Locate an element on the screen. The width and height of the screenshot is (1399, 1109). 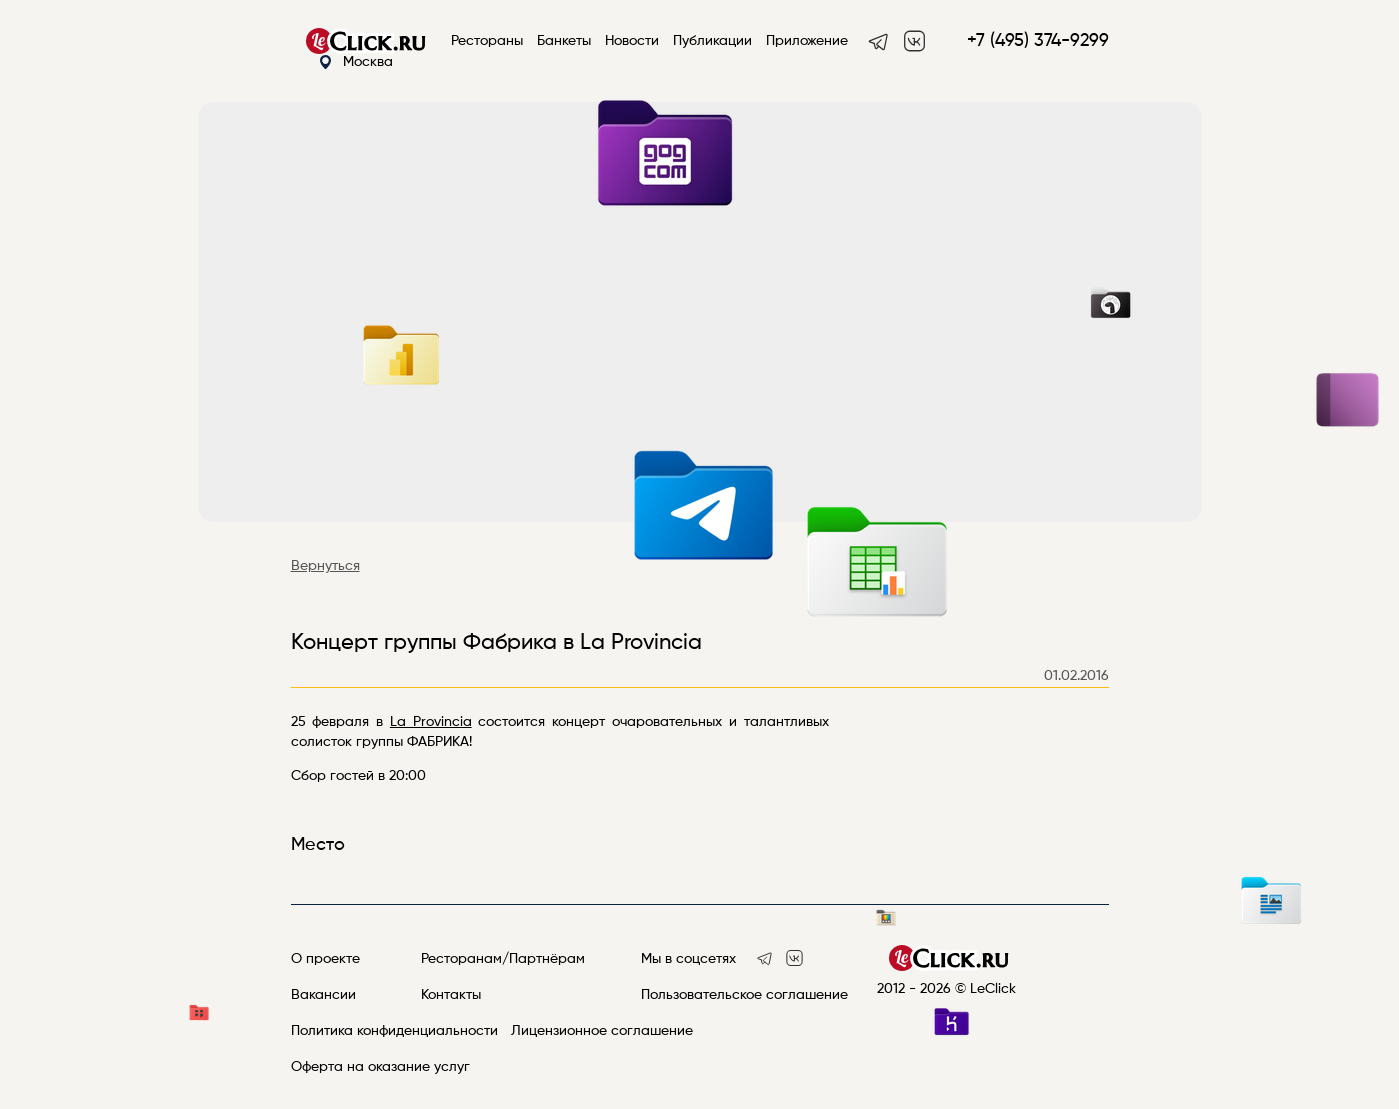
open folder containing Telegram files is located at coordinates (703, 509).